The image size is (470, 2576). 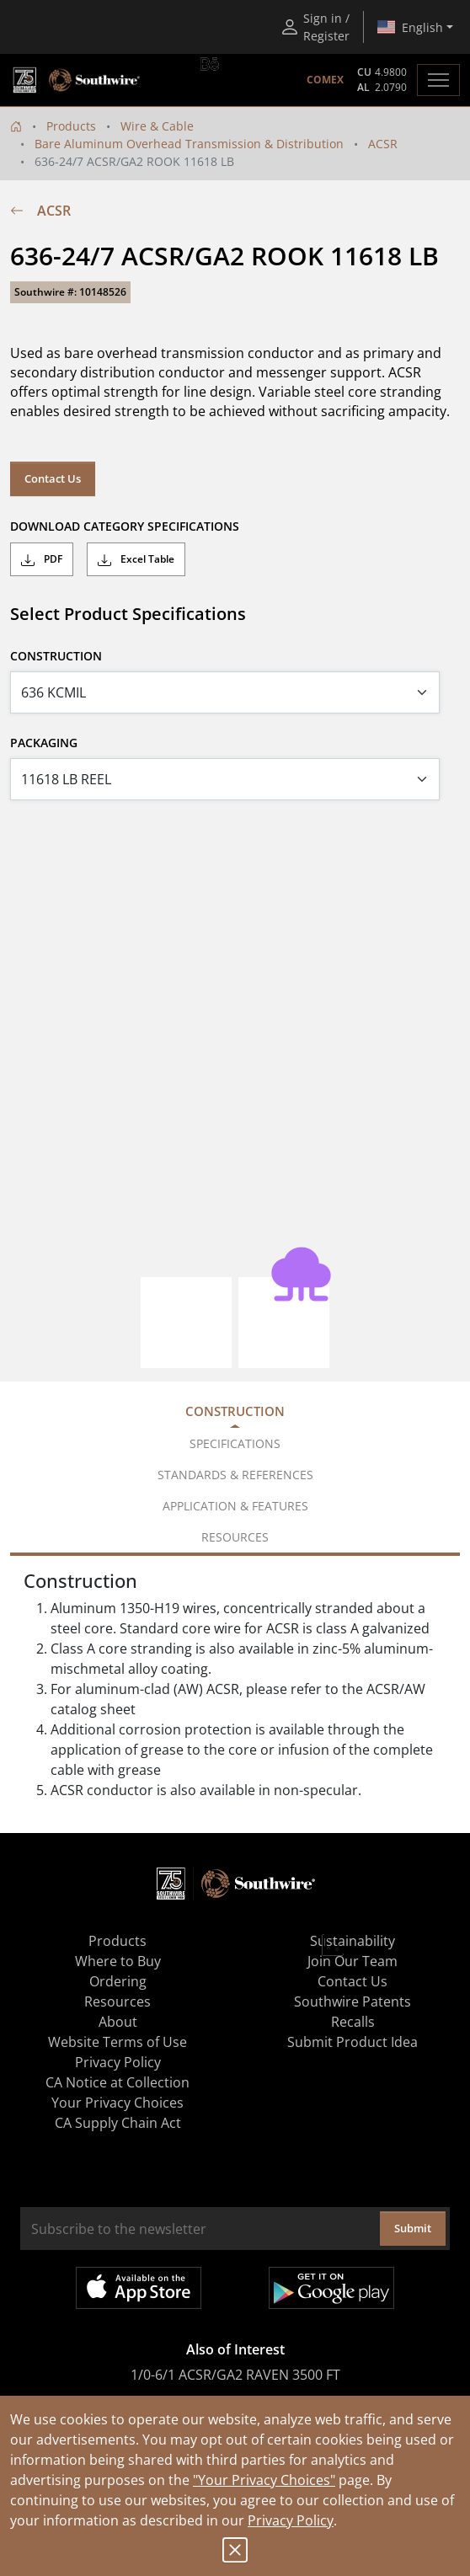 What do you see at coordinates (301, 1274) in the screenshot?
I see `access cloud computing services` at bounding box center [301, 1274].